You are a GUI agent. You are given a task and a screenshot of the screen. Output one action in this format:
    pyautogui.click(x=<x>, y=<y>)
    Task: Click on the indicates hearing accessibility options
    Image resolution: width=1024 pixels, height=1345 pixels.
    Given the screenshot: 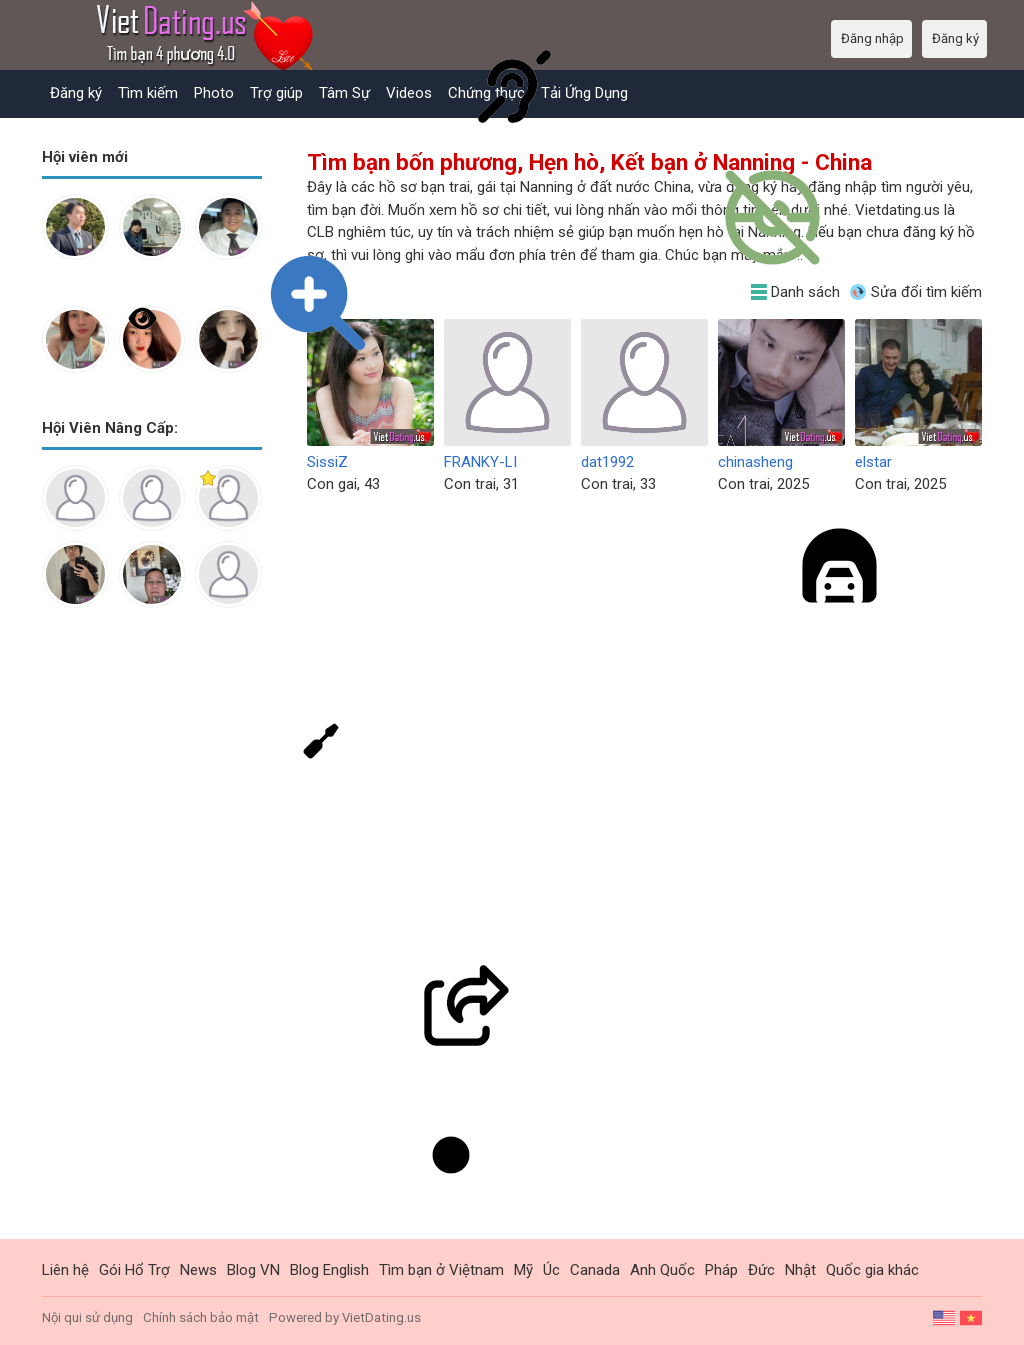 What is the action you would take?
    pyautogui.click(x=514, y=86)
    